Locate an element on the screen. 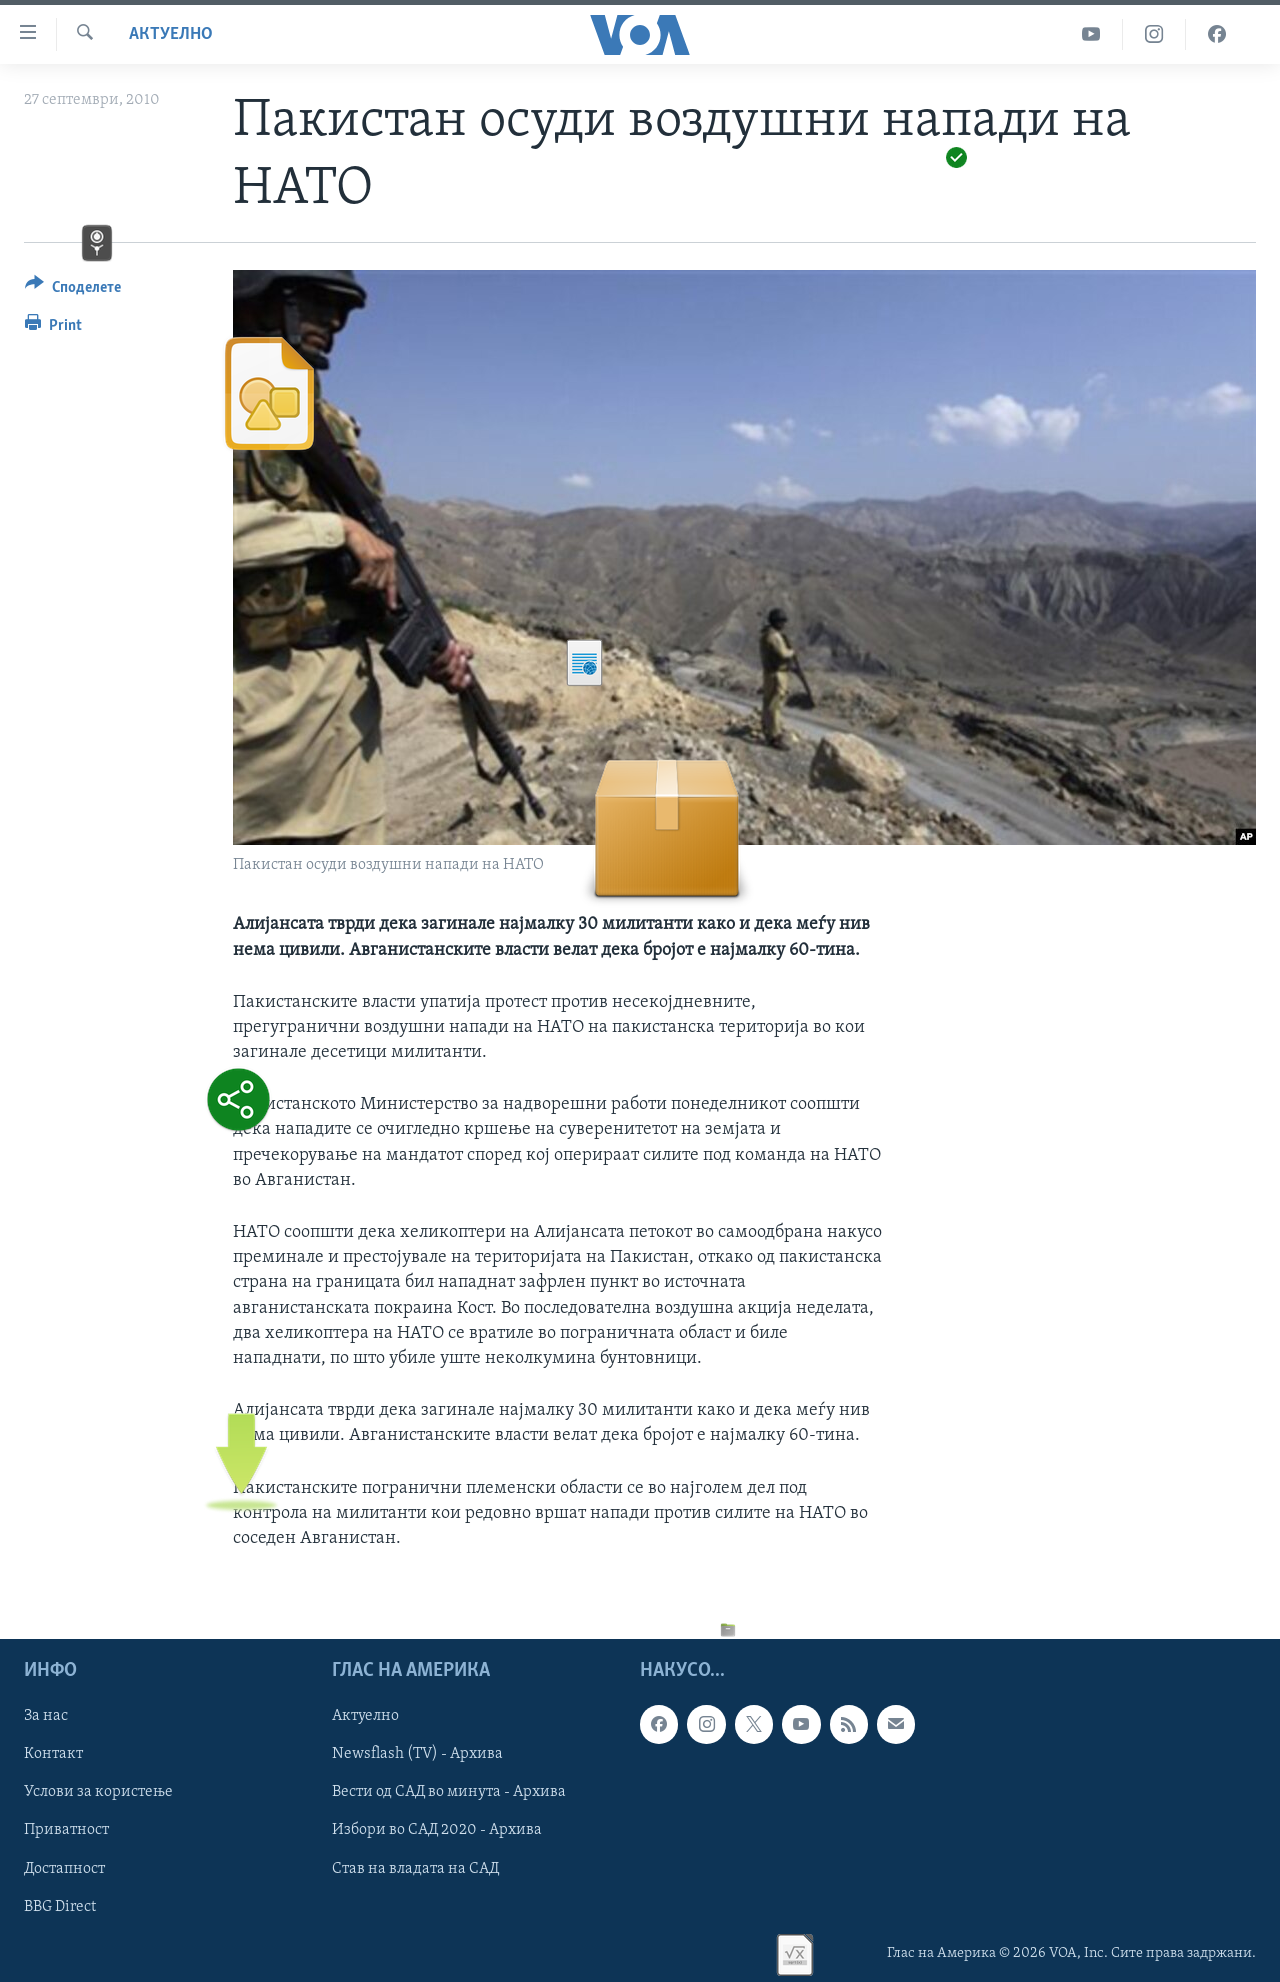  libreoffice draw document file is located at coordinates (269, 393).